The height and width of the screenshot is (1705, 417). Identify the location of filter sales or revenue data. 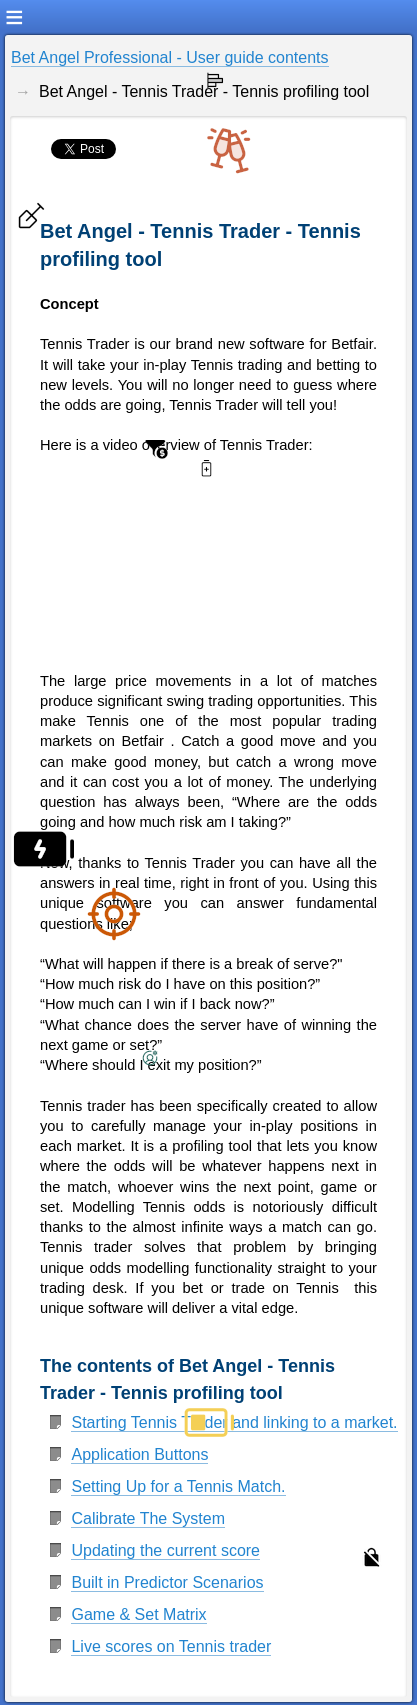
(156, 447).